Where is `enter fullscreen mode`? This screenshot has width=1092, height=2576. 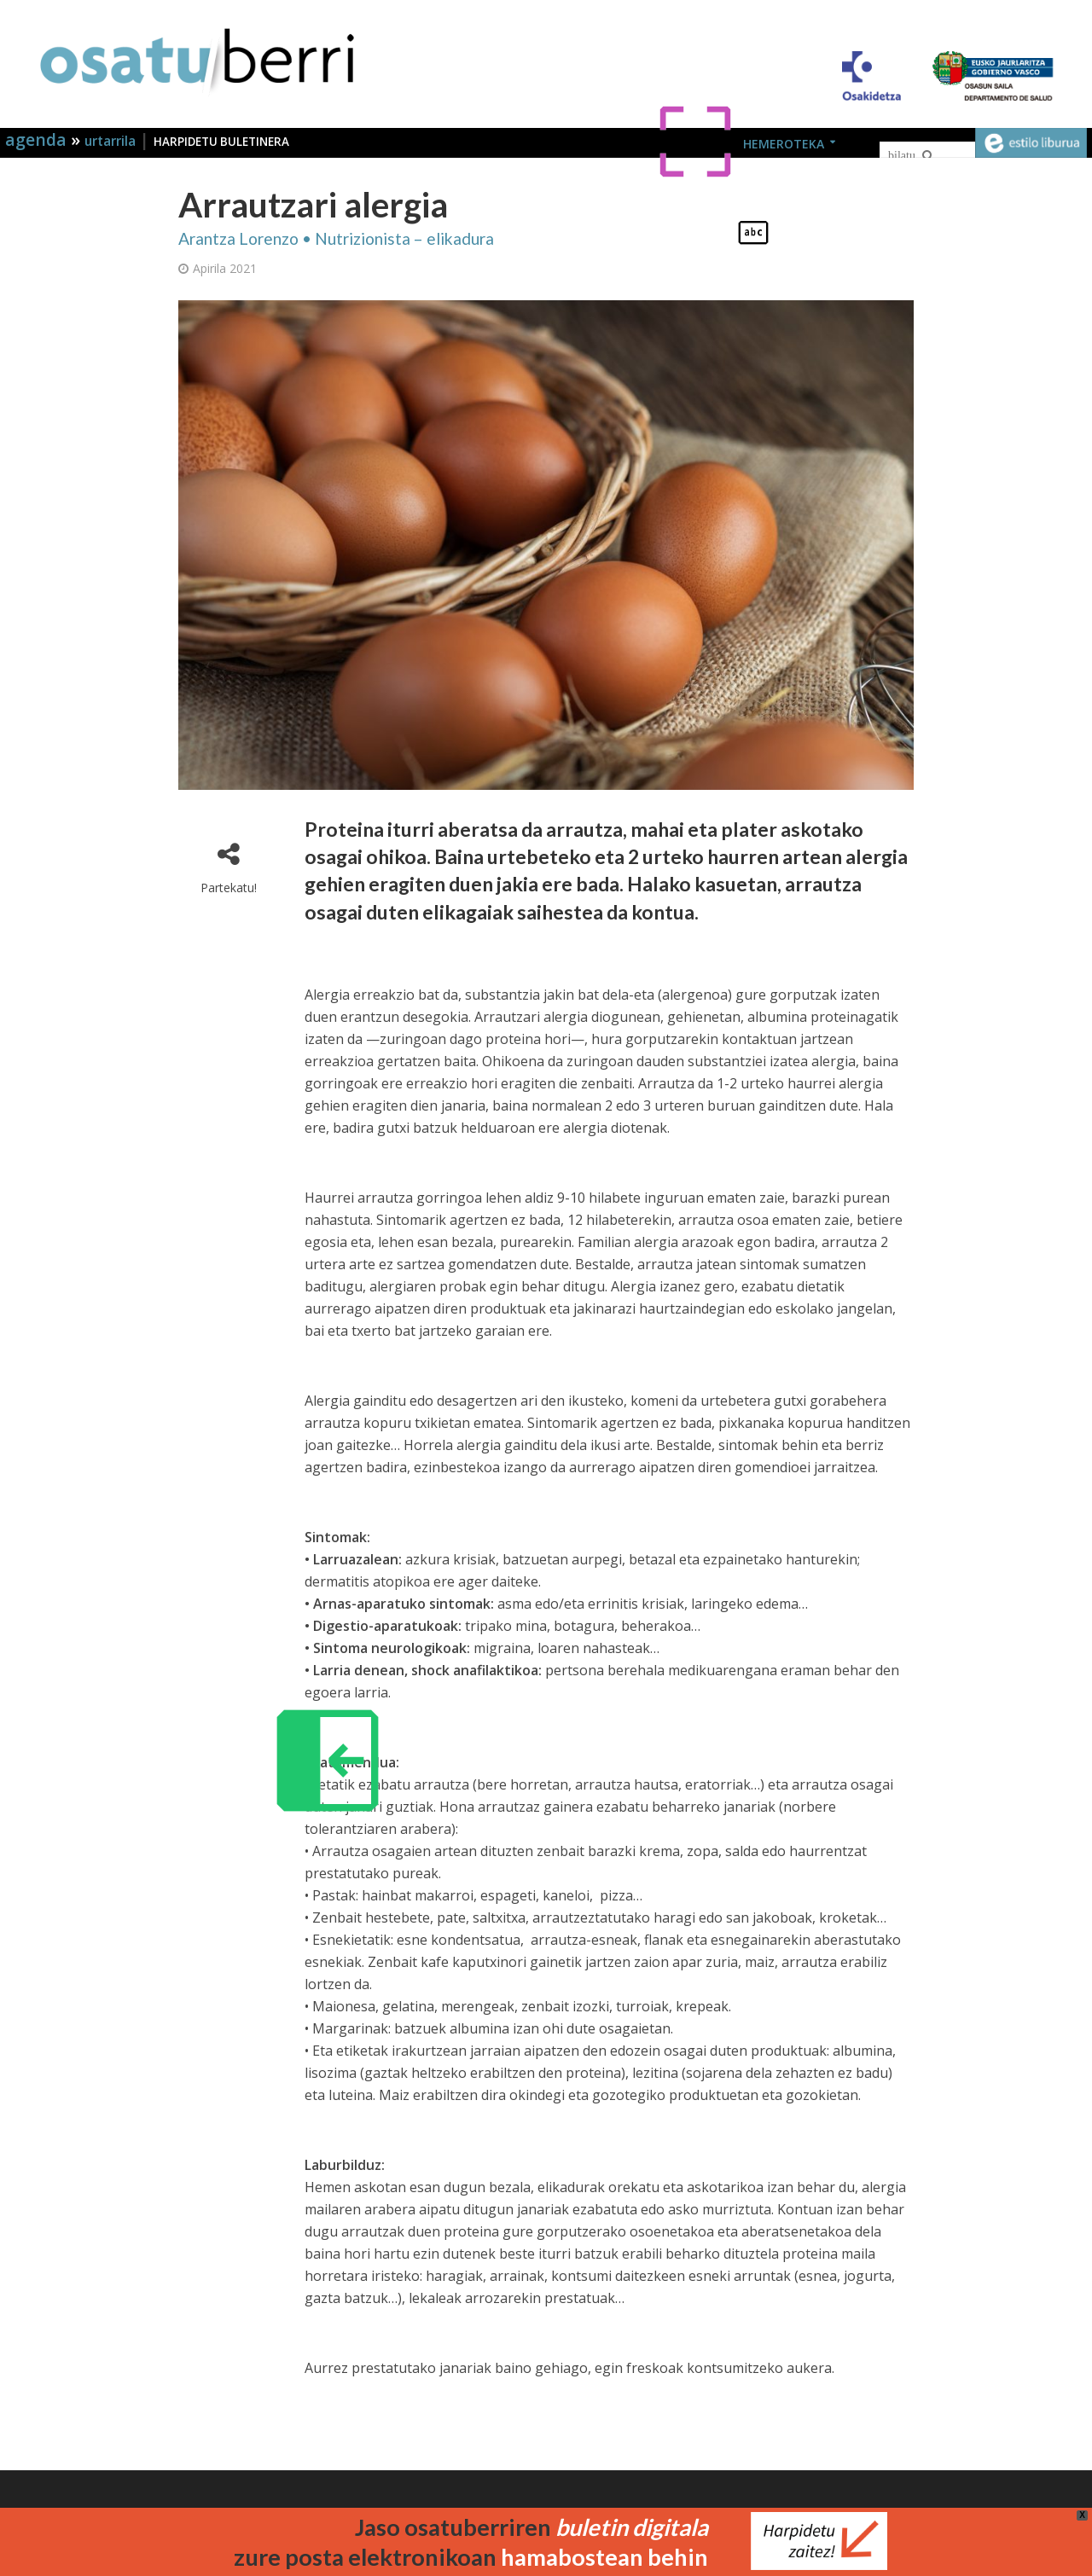 enter fullscreen mode is located at coordinates (695, 142).